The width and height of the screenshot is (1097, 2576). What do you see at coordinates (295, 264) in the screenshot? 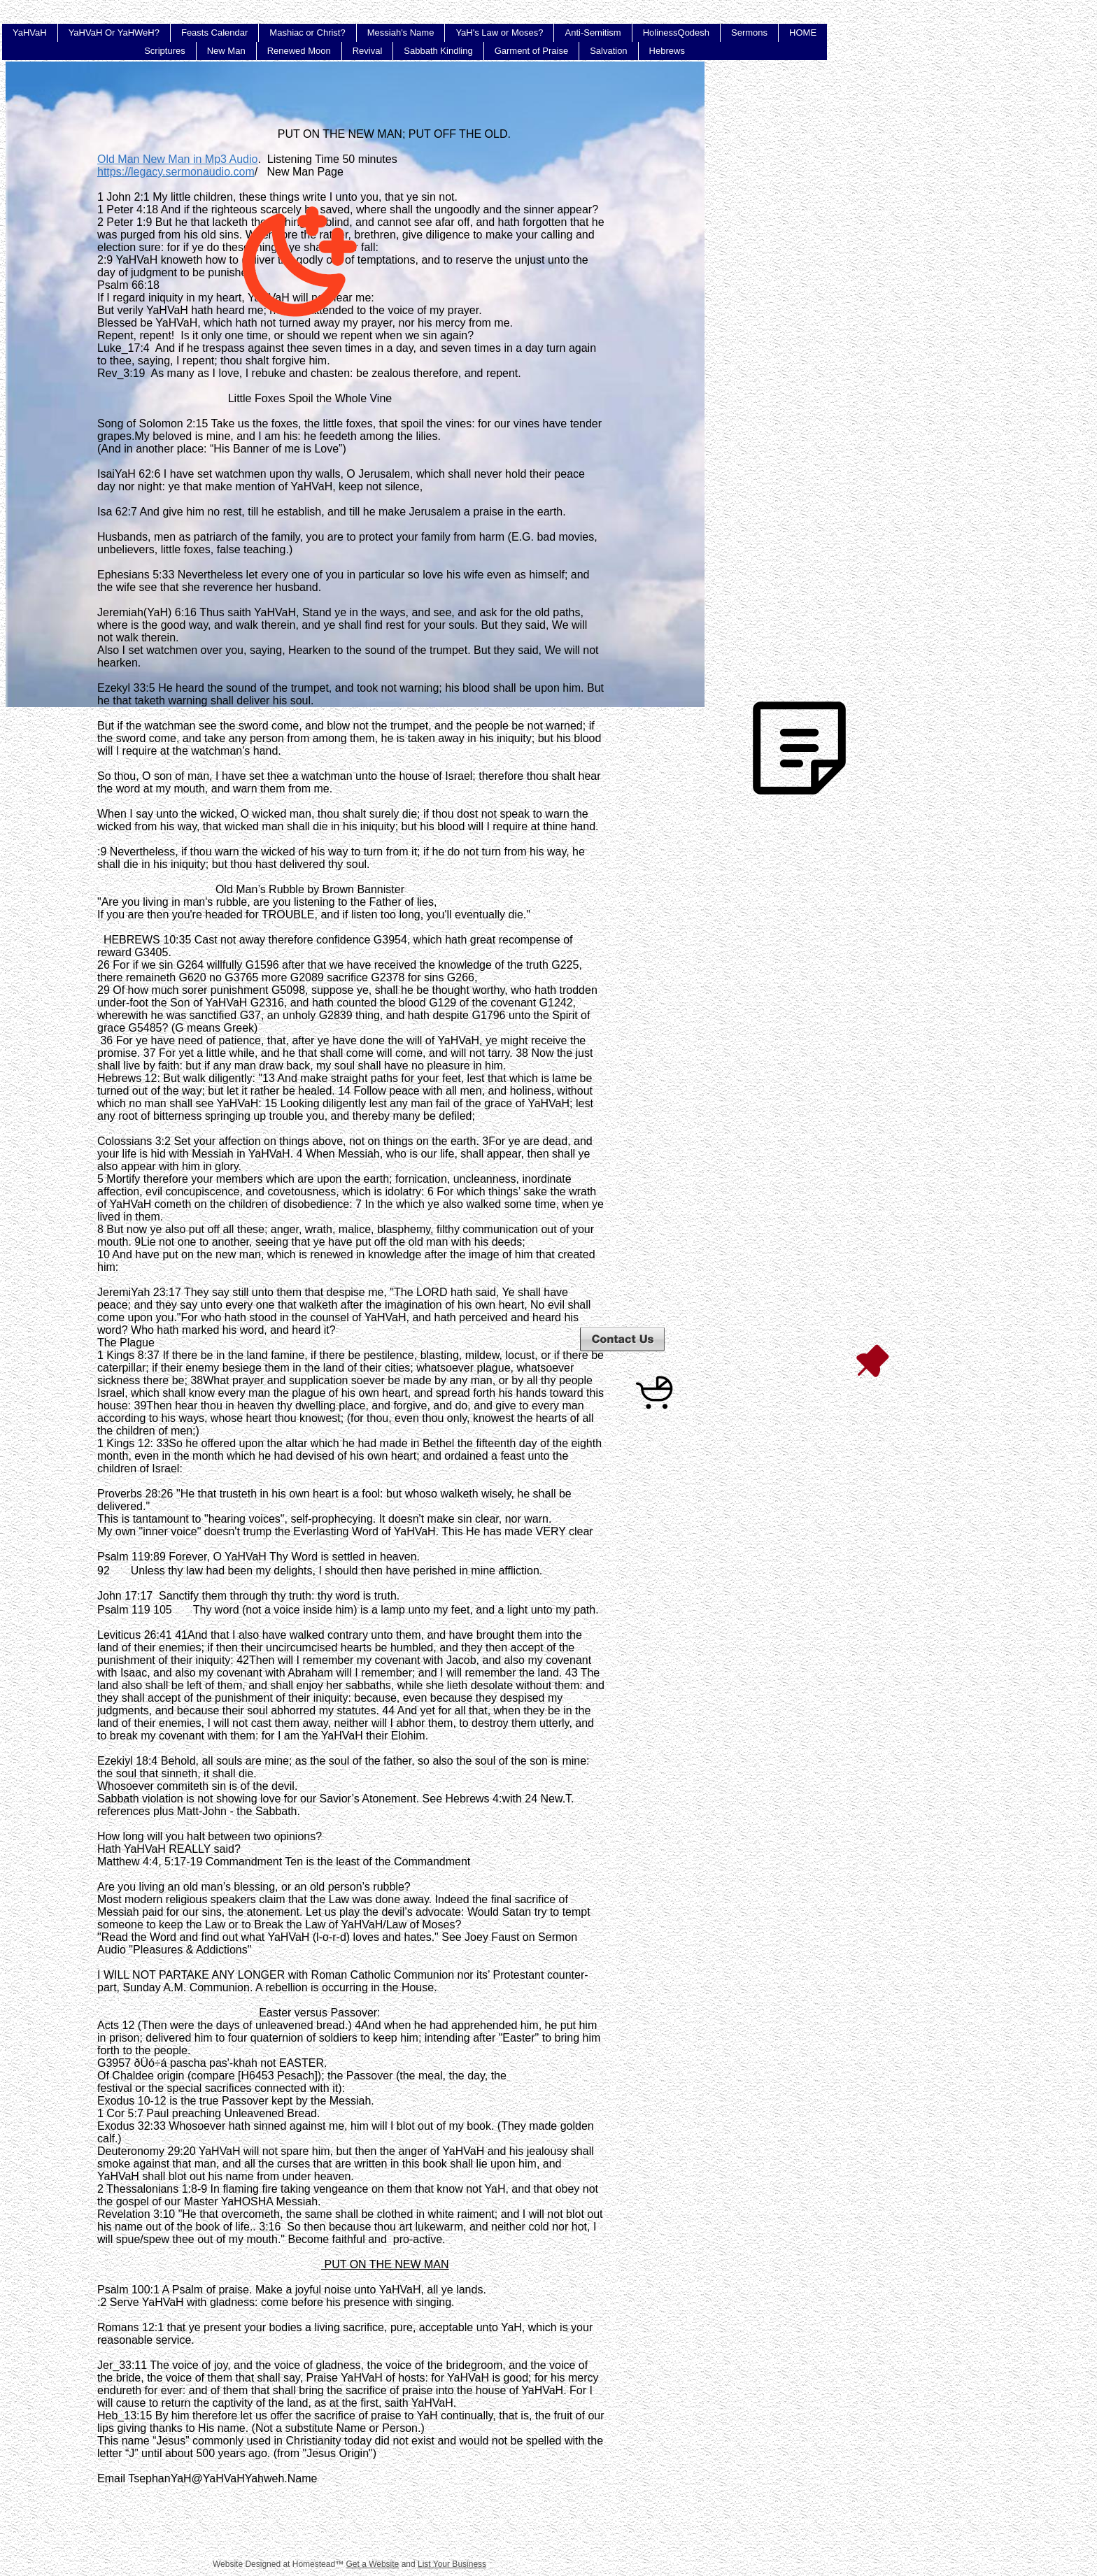
I see `enable dark mode or night theme` at bounding box center [295, 264].